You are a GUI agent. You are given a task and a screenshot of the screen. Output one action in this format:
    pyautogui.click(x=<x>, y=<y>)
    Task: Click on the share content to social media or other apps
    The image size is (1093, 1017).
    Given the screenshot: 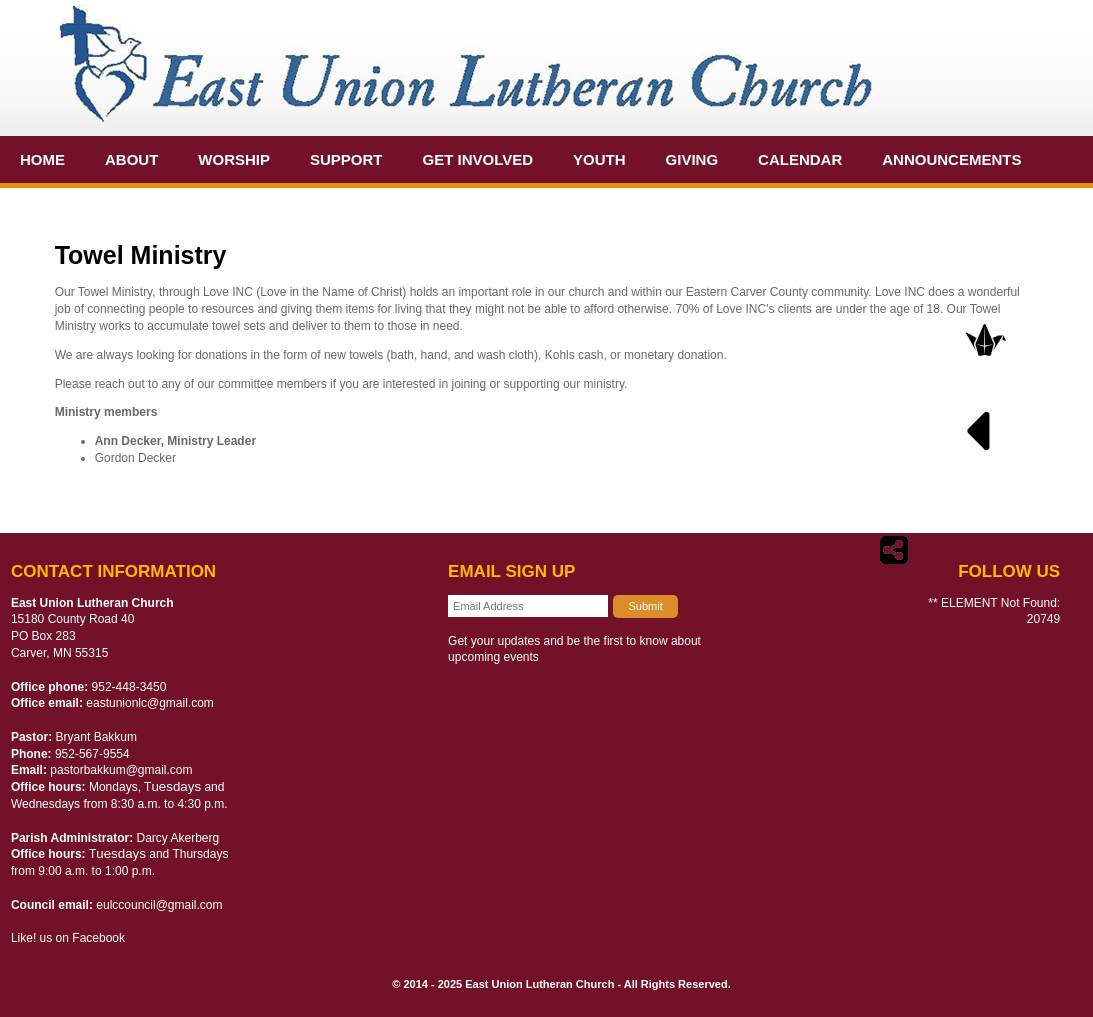 What is the action you would take?
    pyautogui.click(x=894, y=550)
    